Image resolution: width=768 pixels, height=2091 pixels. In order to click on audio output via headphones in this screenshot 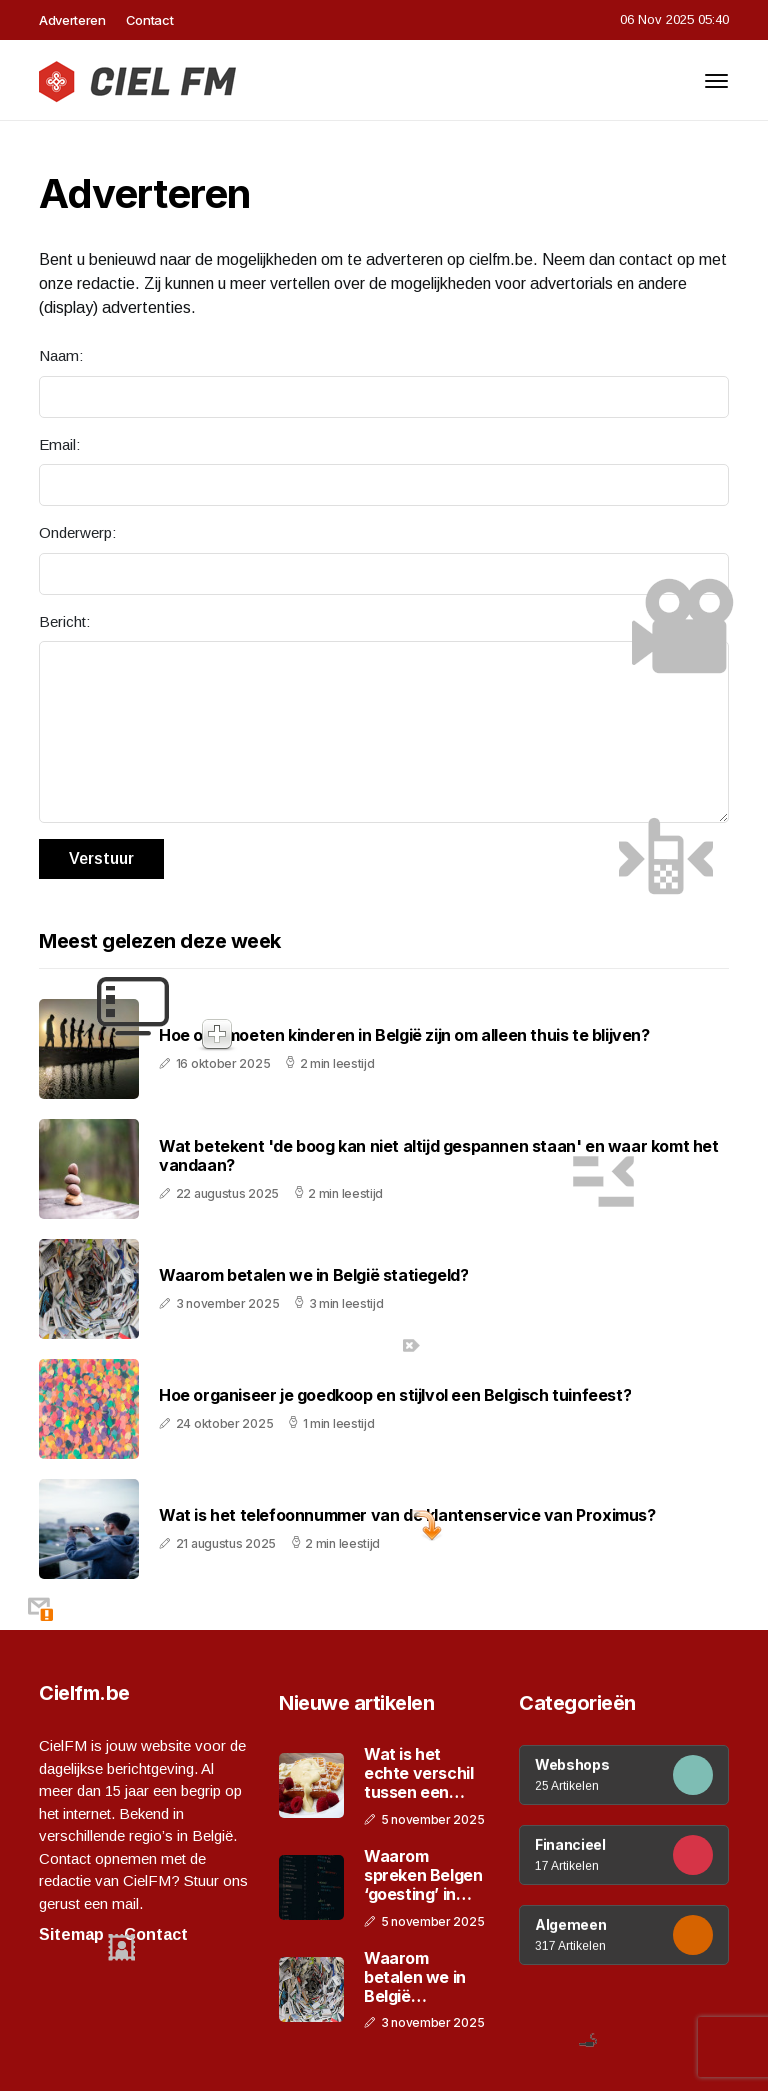, I will do `click(588, 2042)`.